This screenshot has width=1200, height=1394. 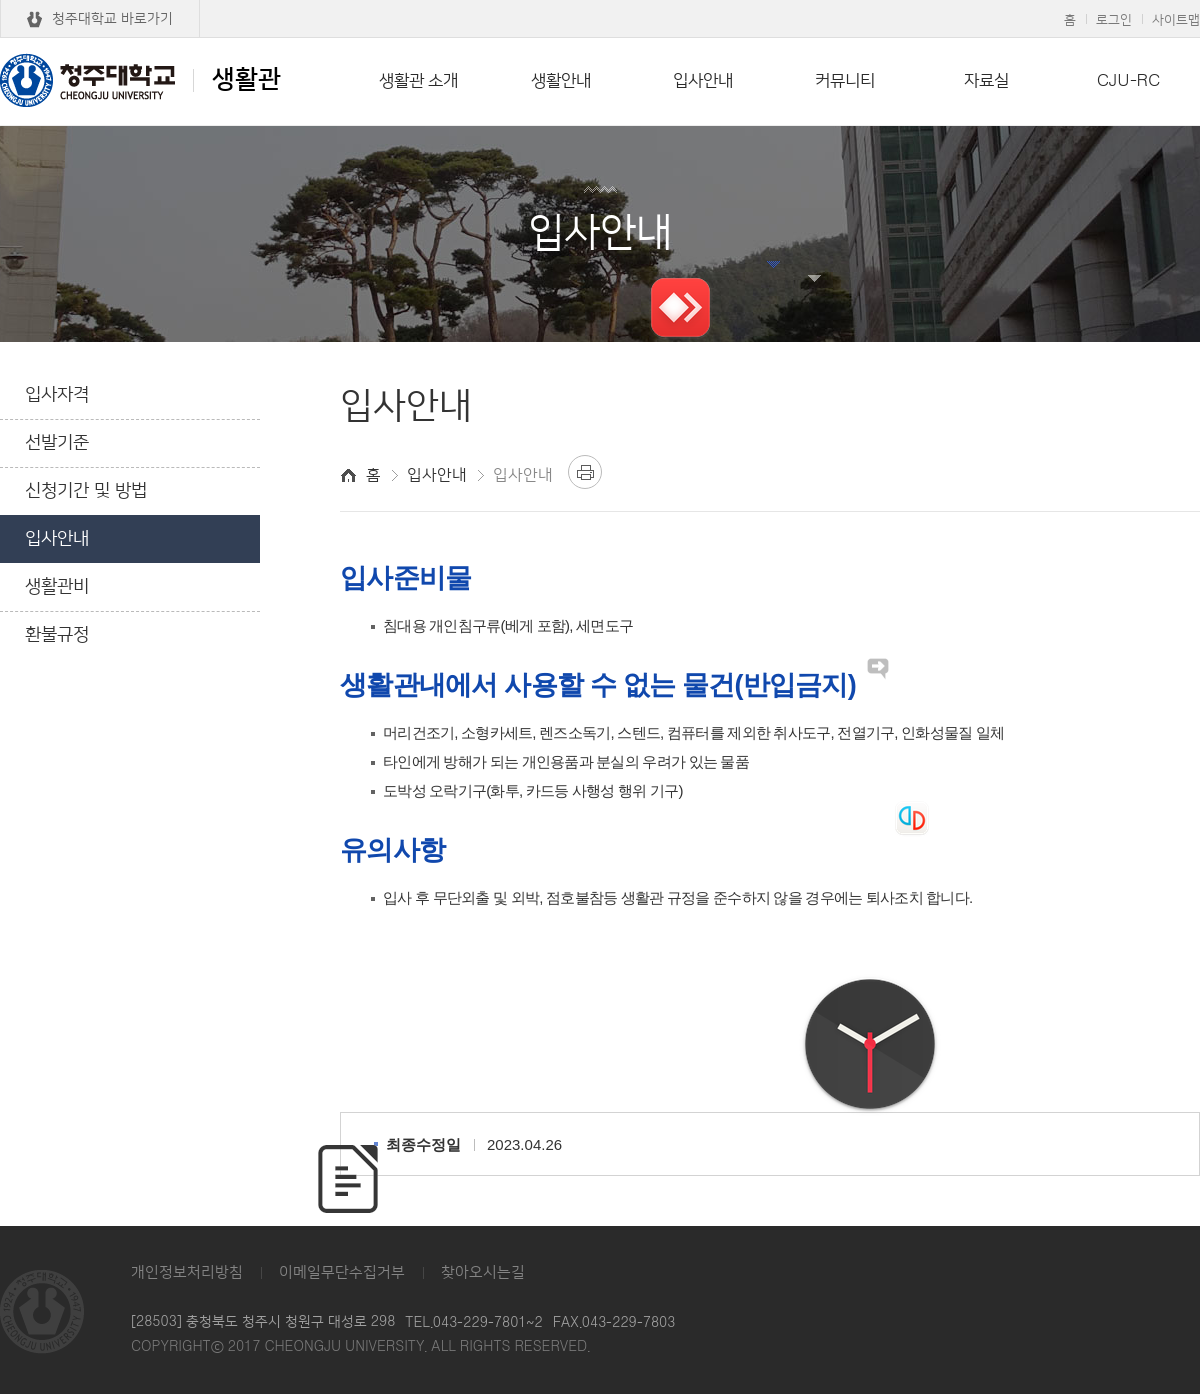 I want to click on indicates a time-sensitive or urgent notification, so click(x=870, y=1044).